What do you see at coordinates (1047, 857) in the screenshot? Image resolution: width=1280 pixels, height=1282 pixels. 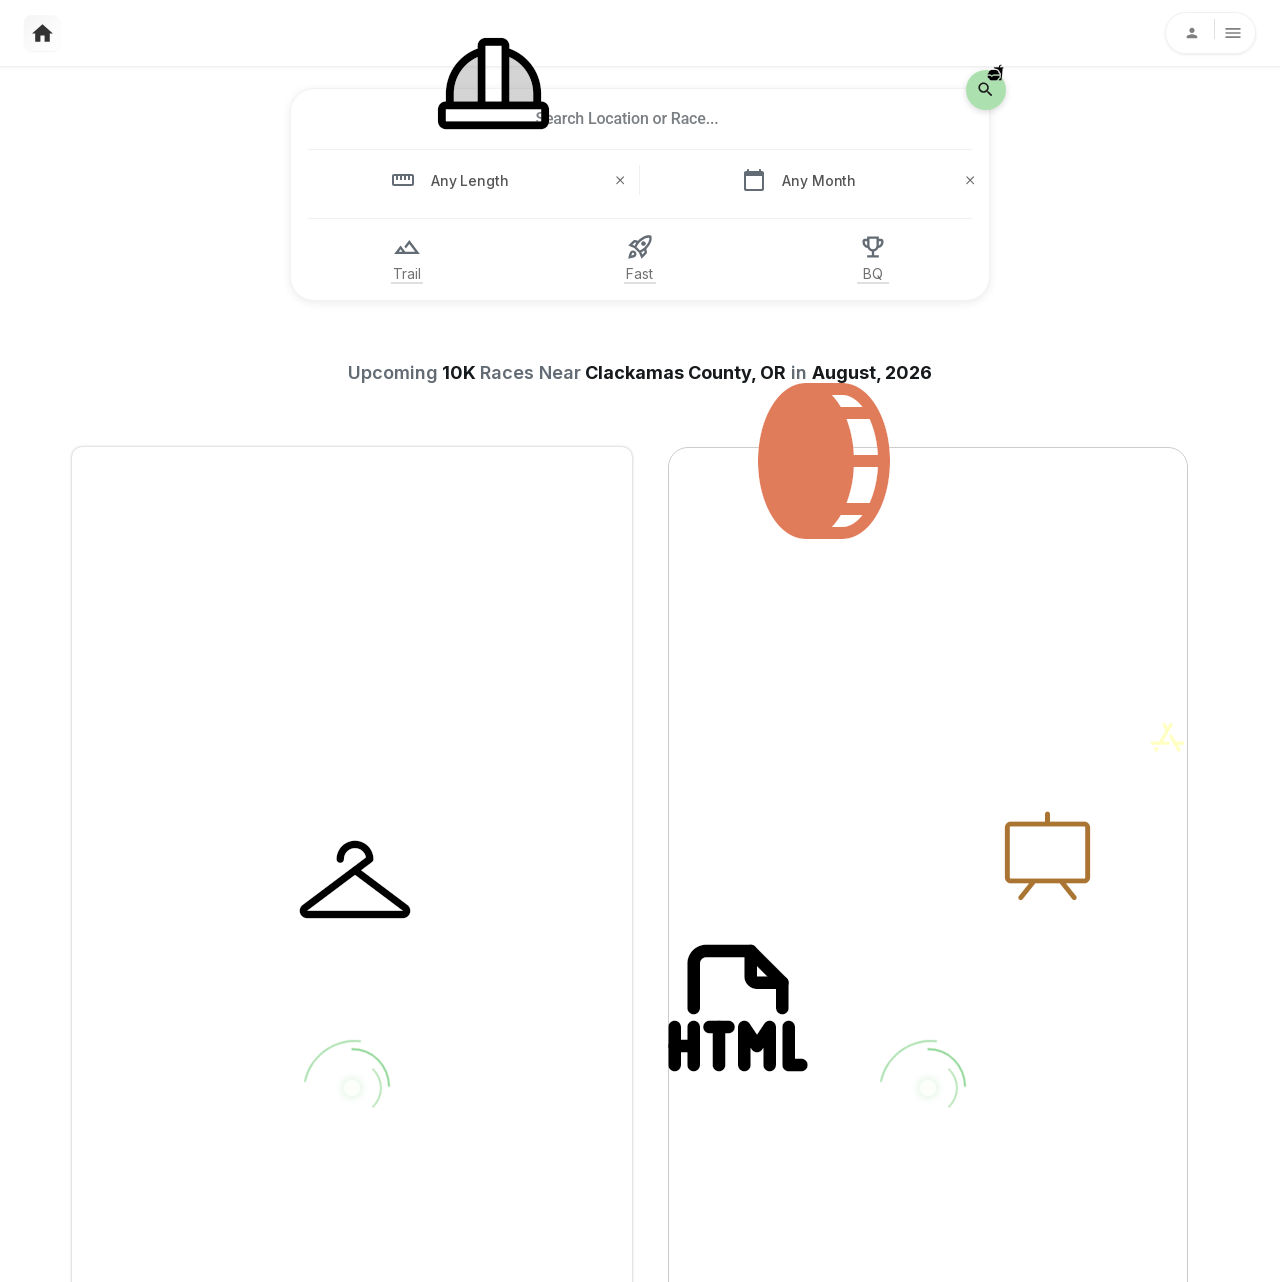 I see `start or view a presentation` at bounding box center [1047, 857].